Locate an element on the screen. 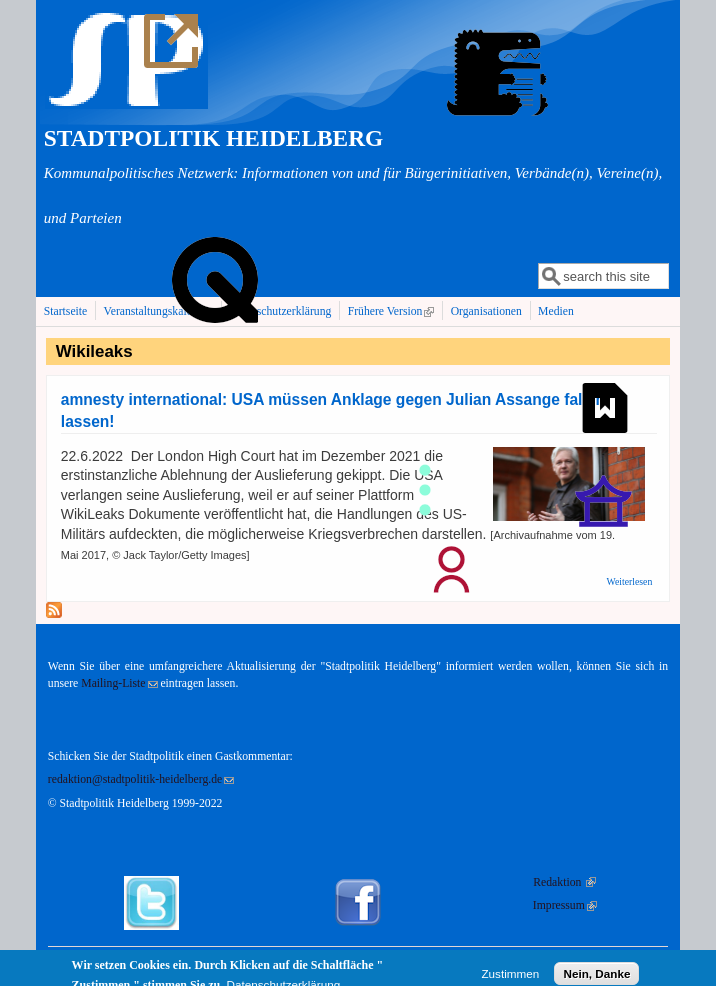 The height and width of the screenshot is (986, 716). view your profile is located at coordinates (451, 570).